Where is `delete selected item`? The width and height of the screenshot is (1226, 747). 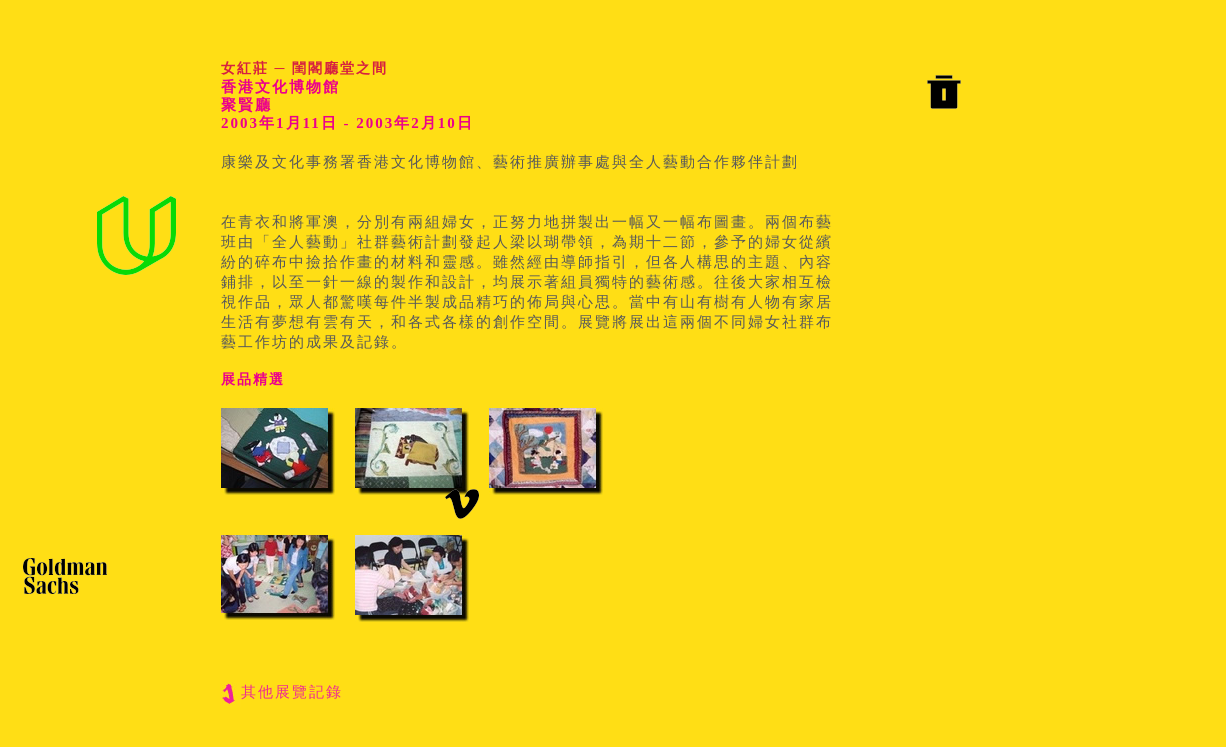 delete selected item is located at coordinates (944, 92).